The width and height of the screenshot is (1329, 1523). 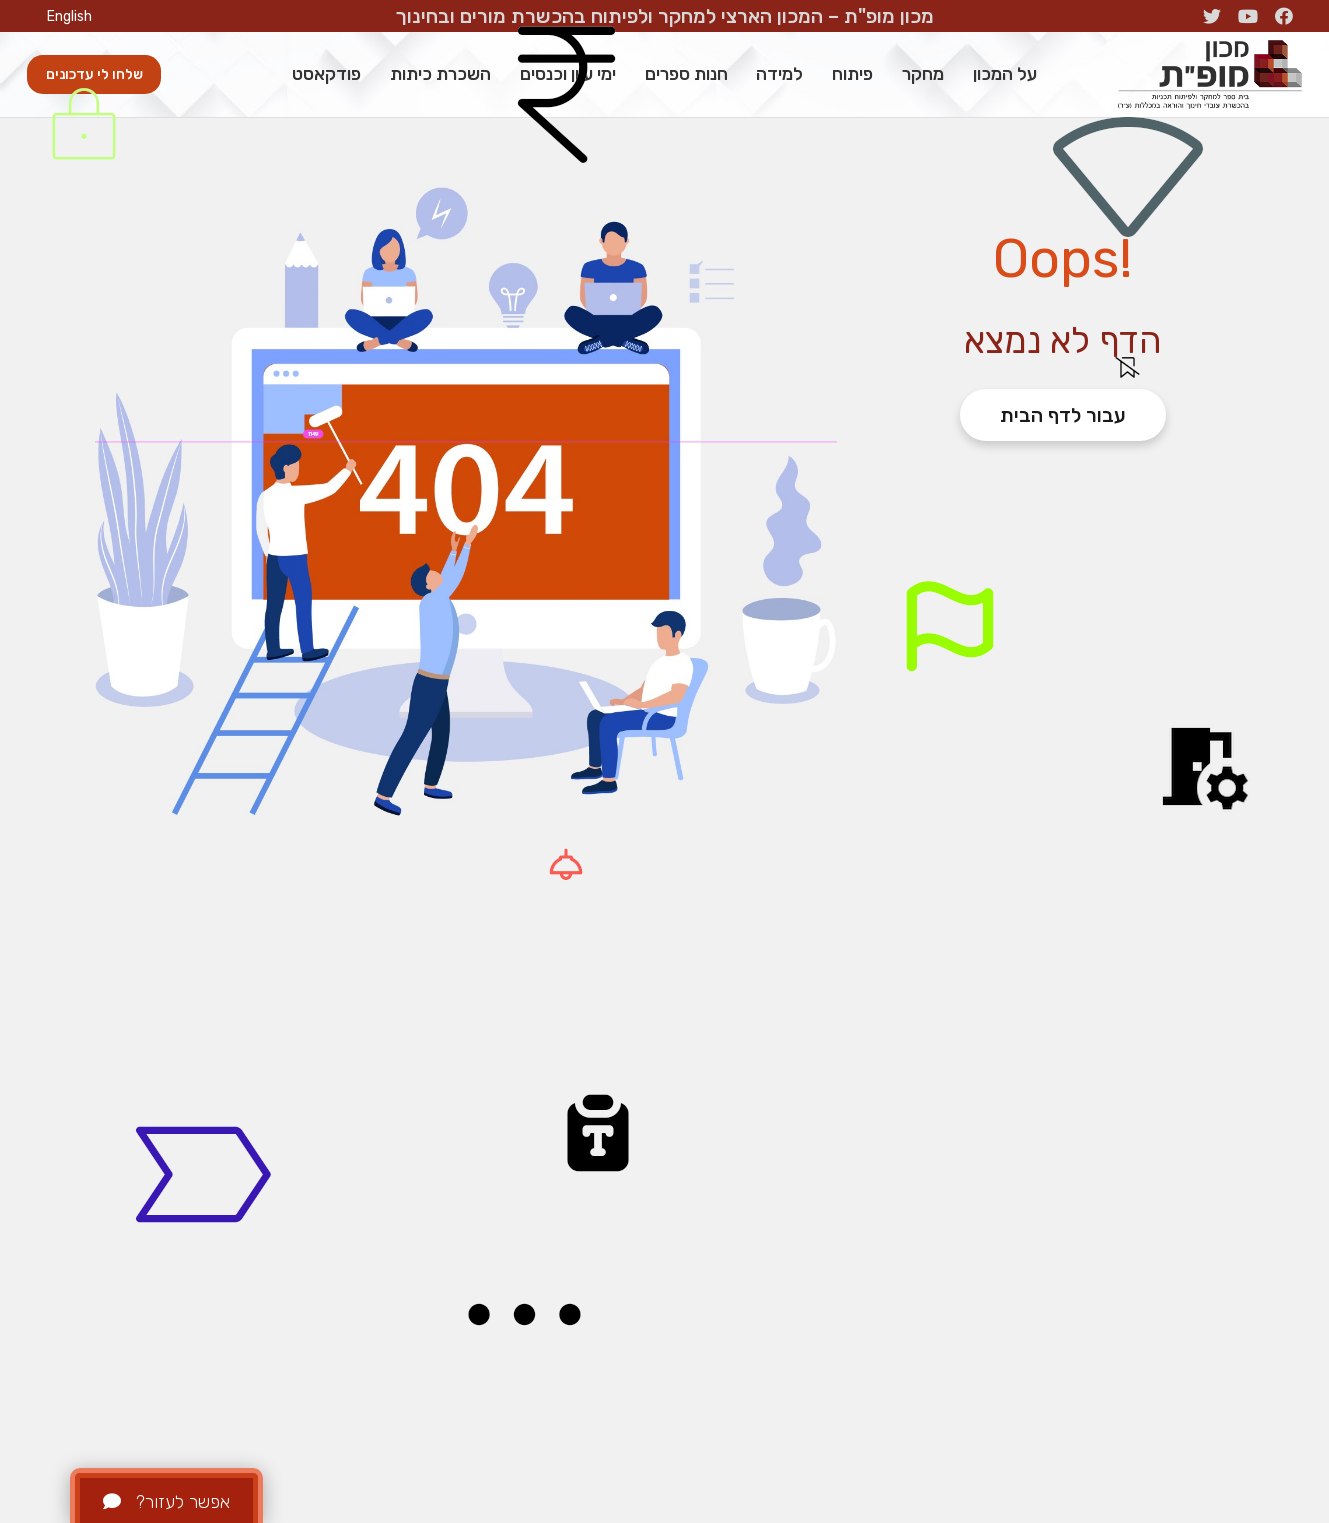 What do you see at coordinates (198, 1174) in the screenshot?
I see `apply a label or tag to an item` at bounding box center [198, 1174].